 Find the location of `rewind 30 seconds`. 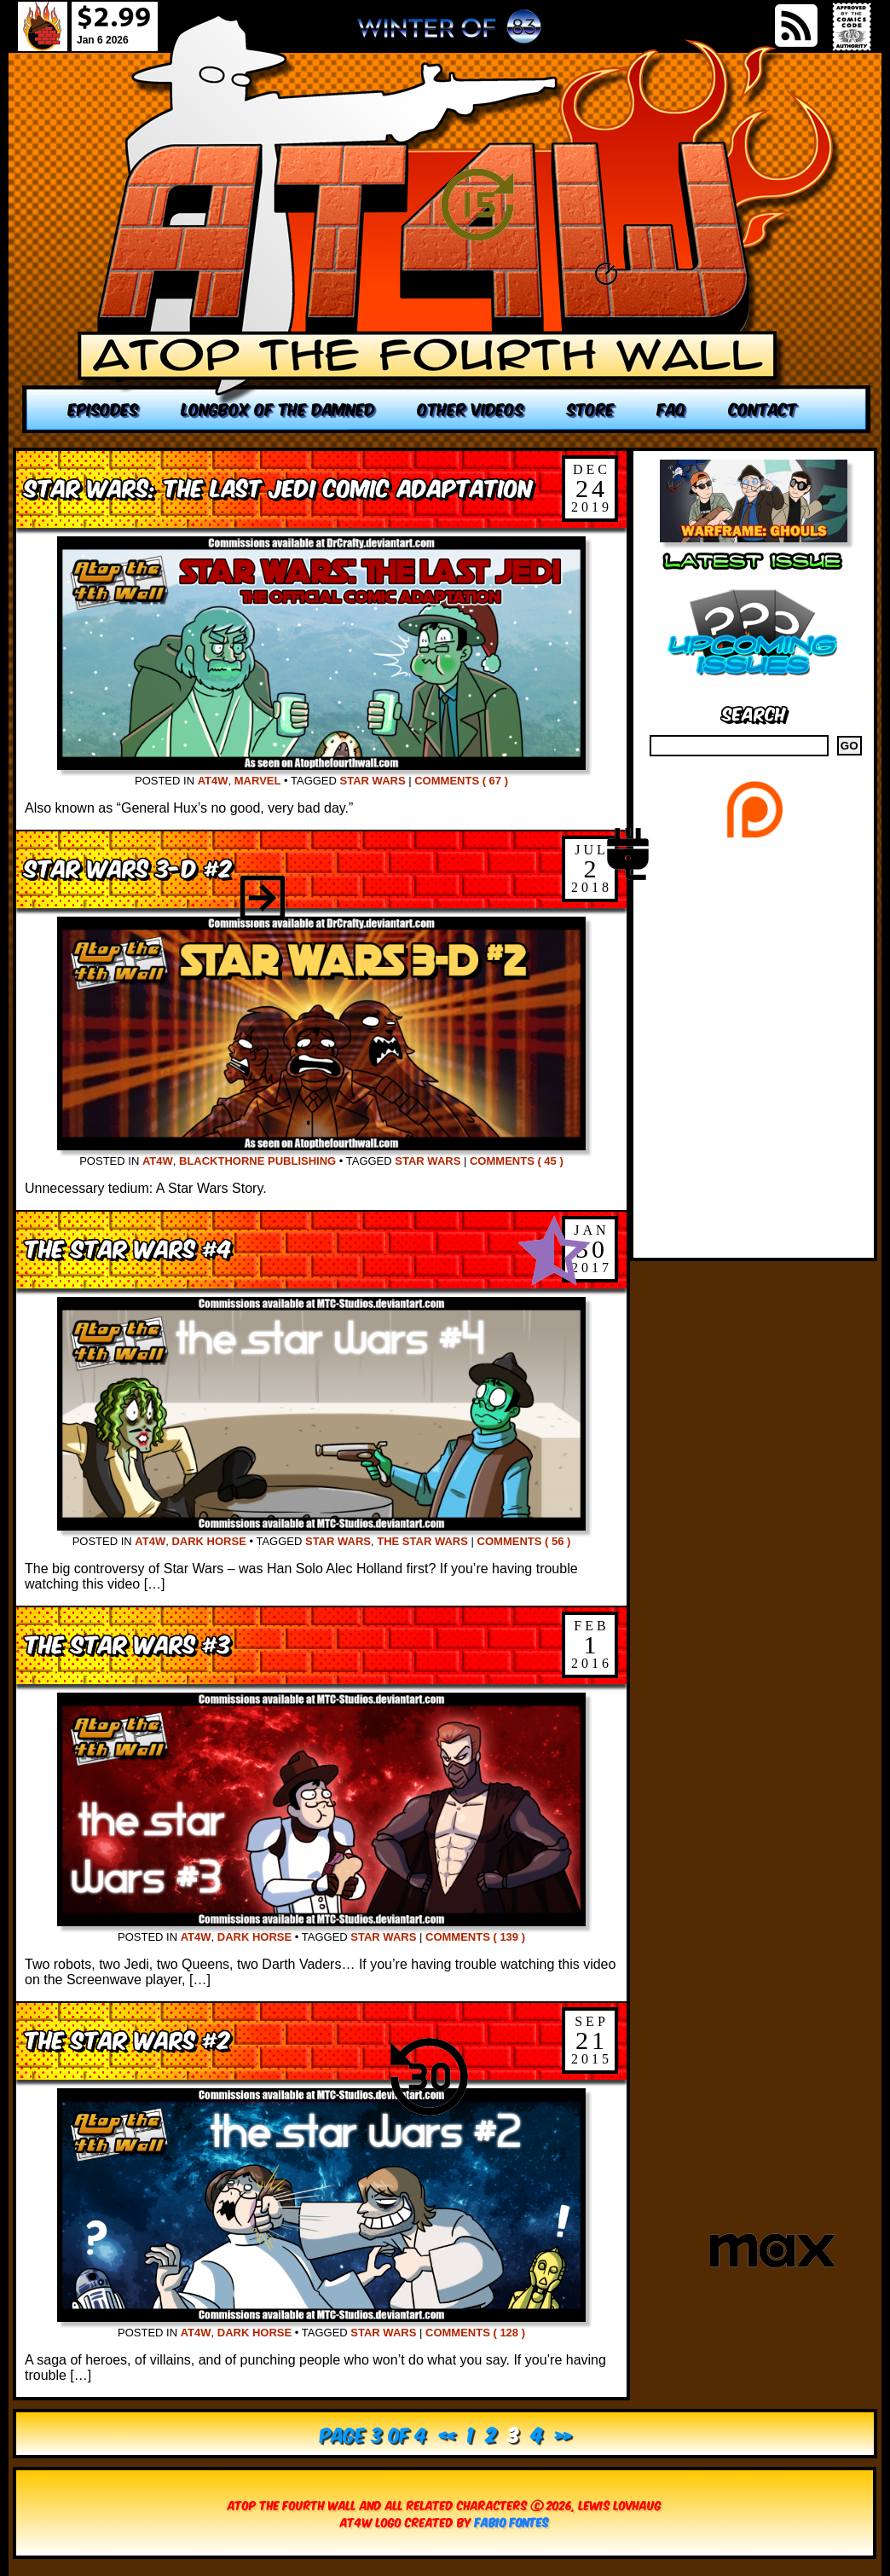

rewind 30 seconds is located at coordinates (429, 2076).